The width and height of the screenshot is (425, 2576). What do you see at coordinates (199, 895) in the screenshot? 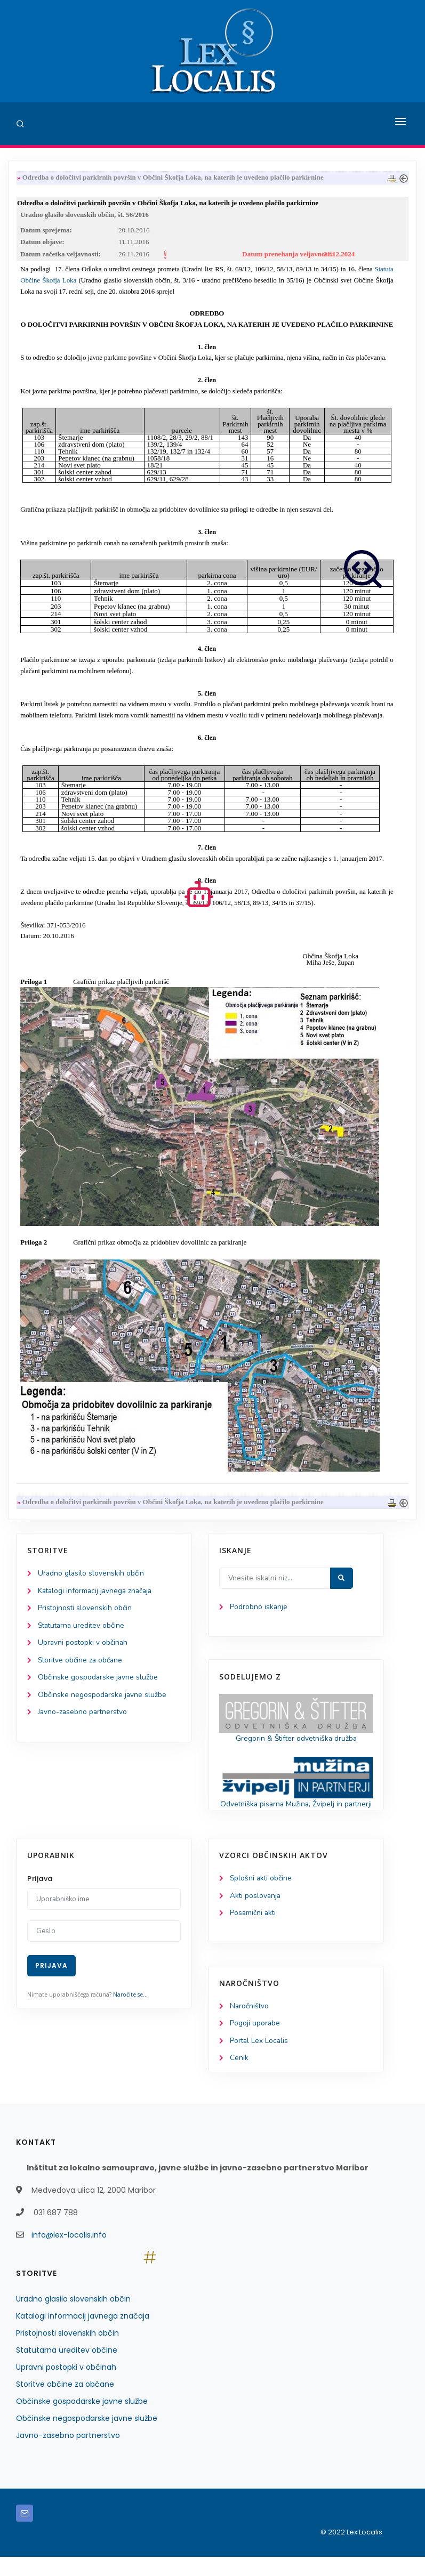
I see `view dependabot alerts and automated dependency updates` at bounding box center [199, 895].